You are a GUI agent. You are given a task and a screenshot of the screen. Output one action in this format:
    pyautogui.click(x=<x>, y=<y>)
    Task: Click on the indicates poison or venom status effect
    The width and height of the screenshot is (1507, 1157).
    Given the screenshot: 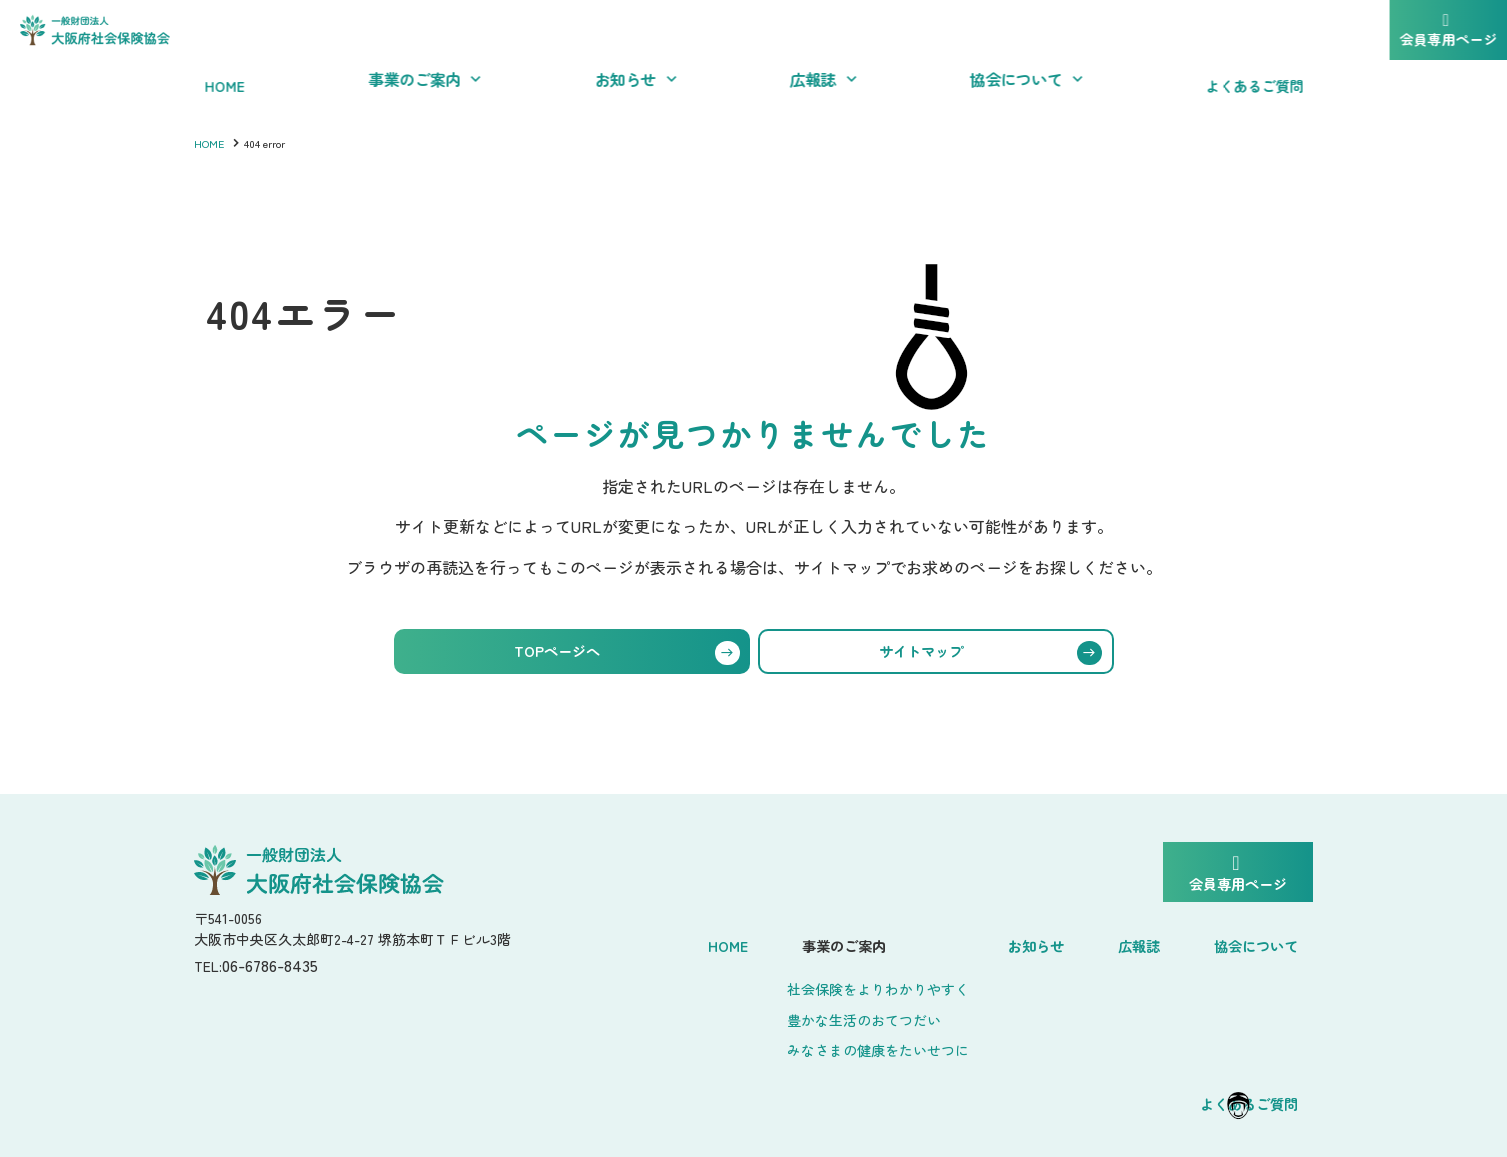 What is the action you would take?
    pyautogui.click(x=1238, y=1105)
    